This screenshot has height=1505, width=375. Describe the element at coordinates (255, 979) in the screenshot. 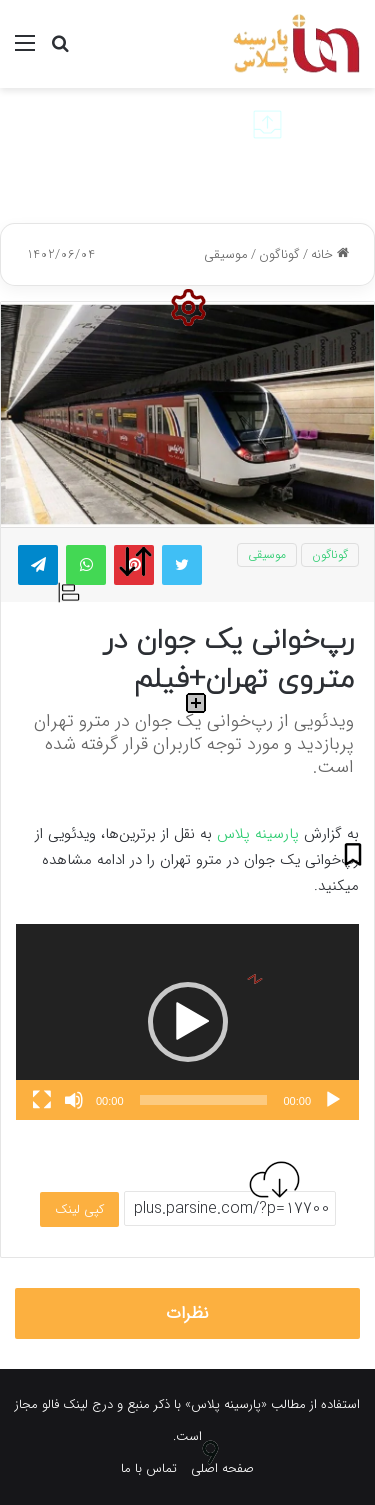

I see `select sawtooth waveform in audio synthesizer` at that location.